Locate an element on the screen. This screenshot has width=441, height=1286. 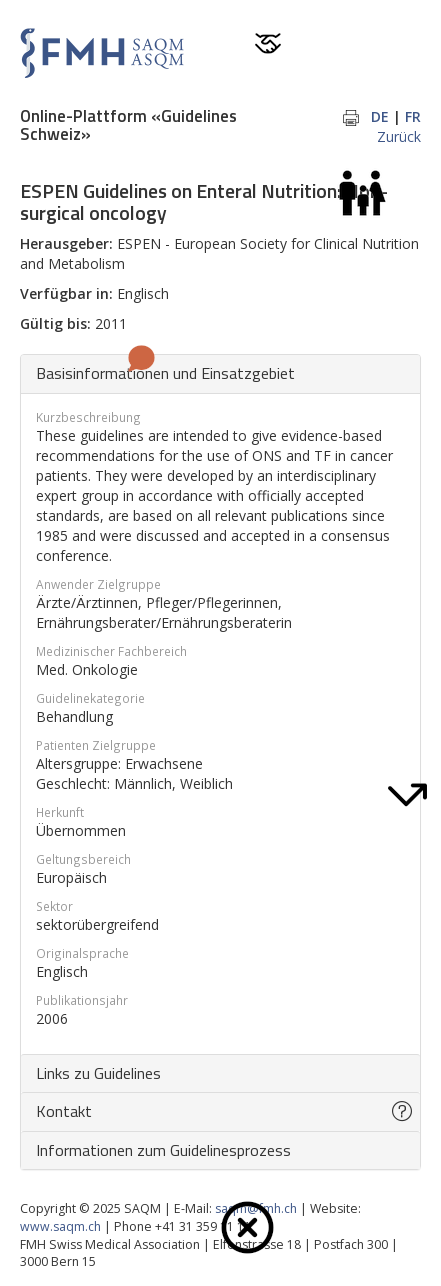
indicates family restroom facility nearby is located at coordinates (362, 193).